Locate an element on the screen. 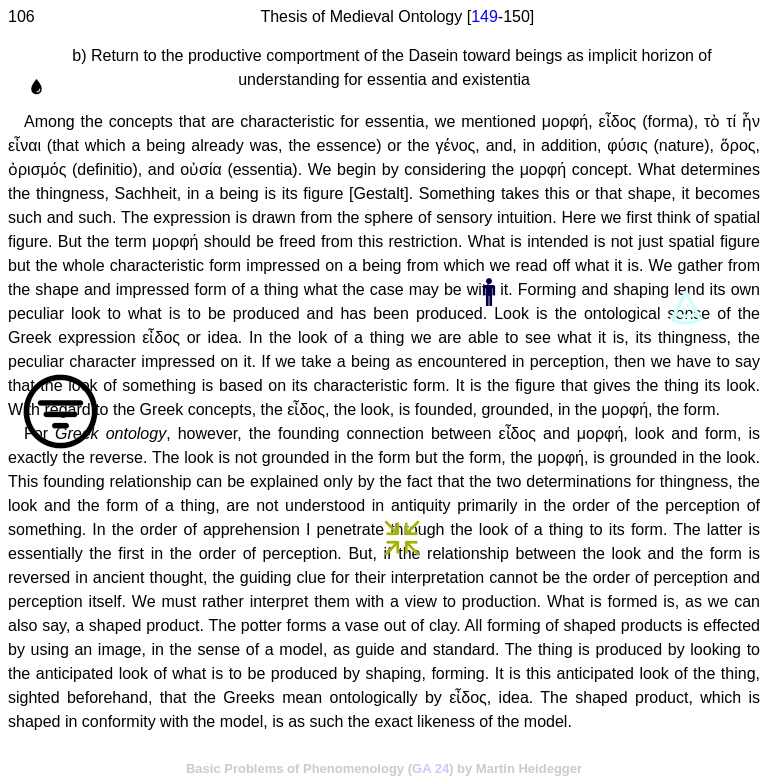 The height and width of the screenshot is (784, 768). browse food delivery options is located at coordinates (686, 307).